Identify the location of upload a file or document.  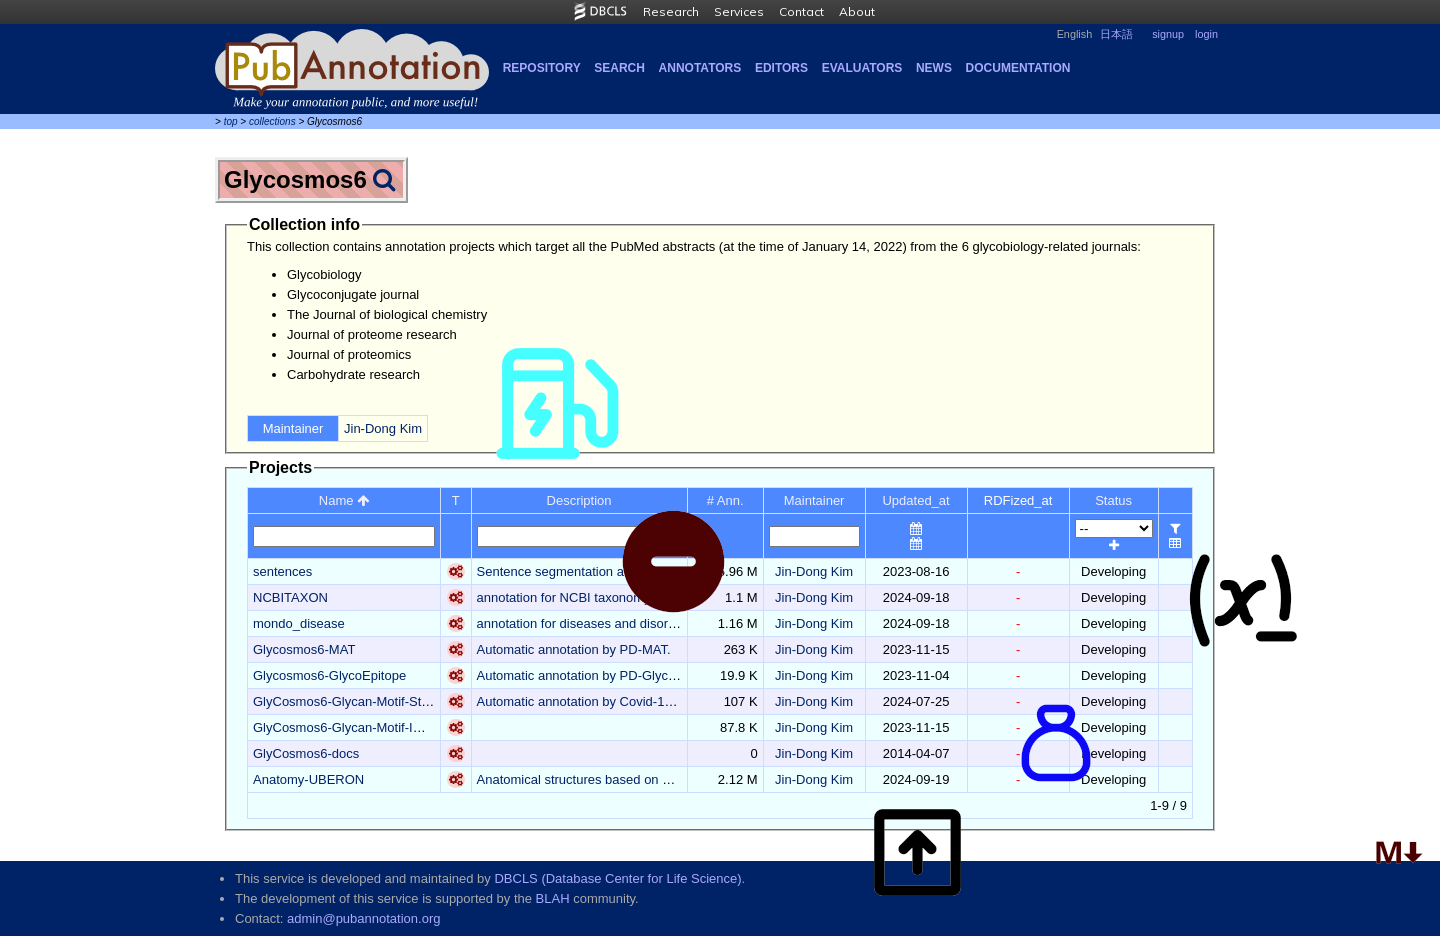
(917, 852).